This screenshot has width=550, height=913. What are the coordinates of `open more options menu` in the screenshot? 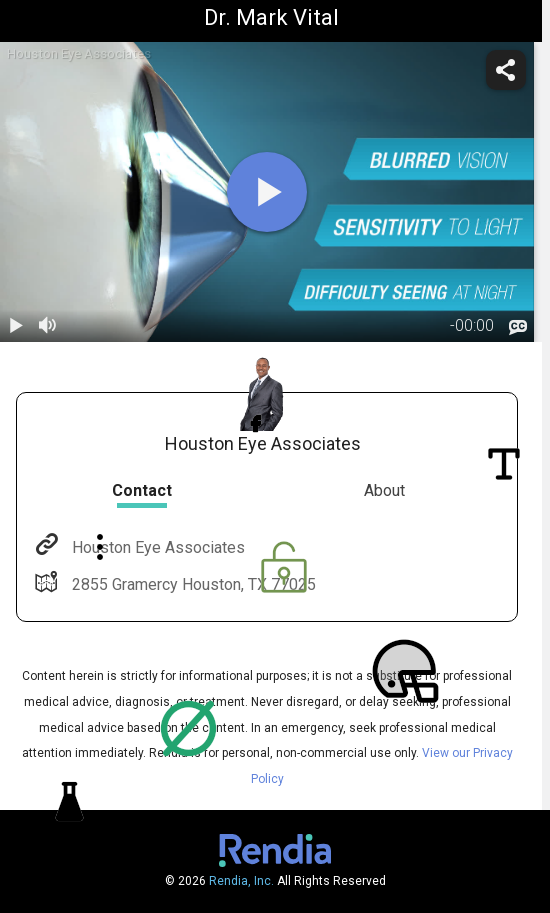 It's located at (100, 547).